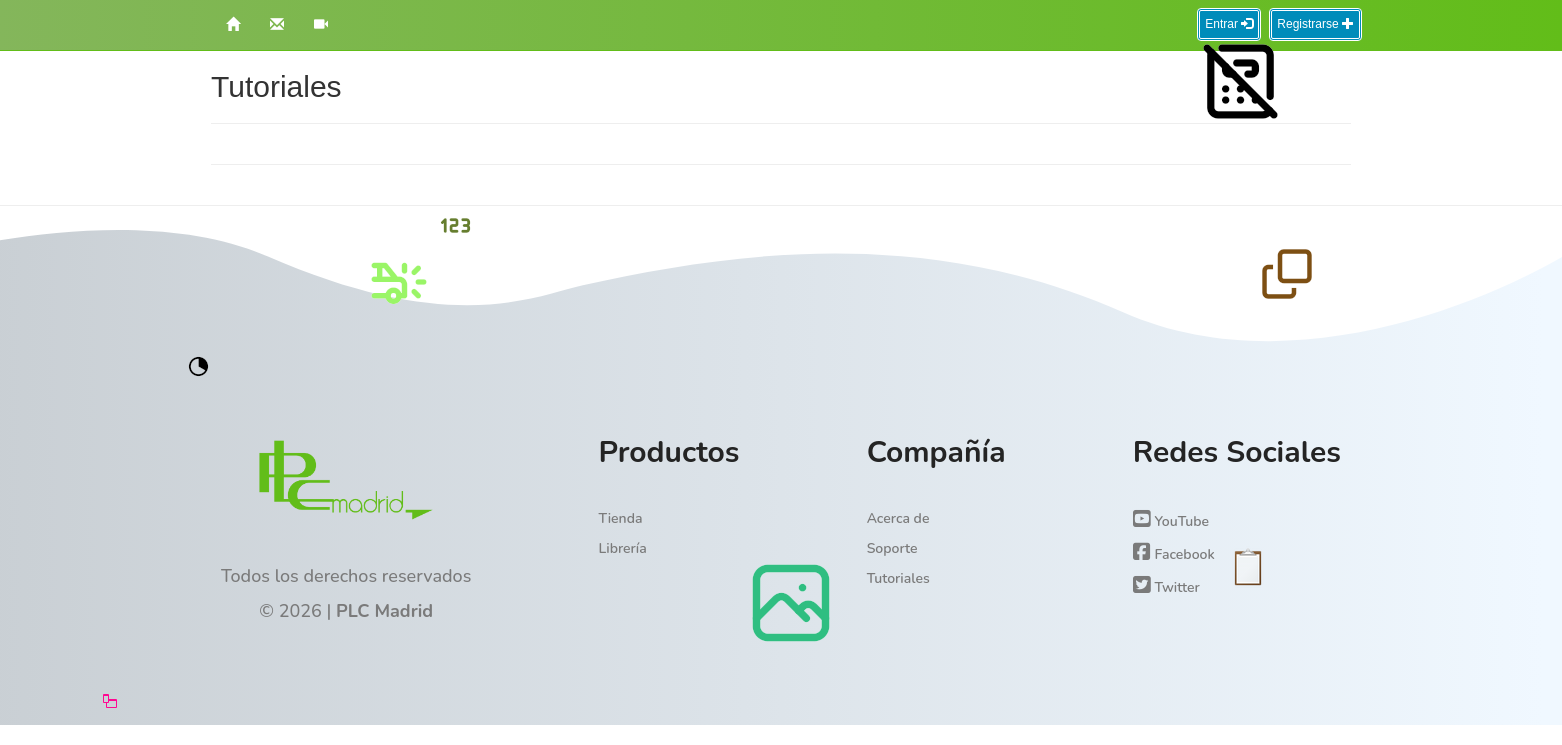  Describe the element at coordinates (455, 225) in the screenshot. I see `switch to numeric input mode` at that location.